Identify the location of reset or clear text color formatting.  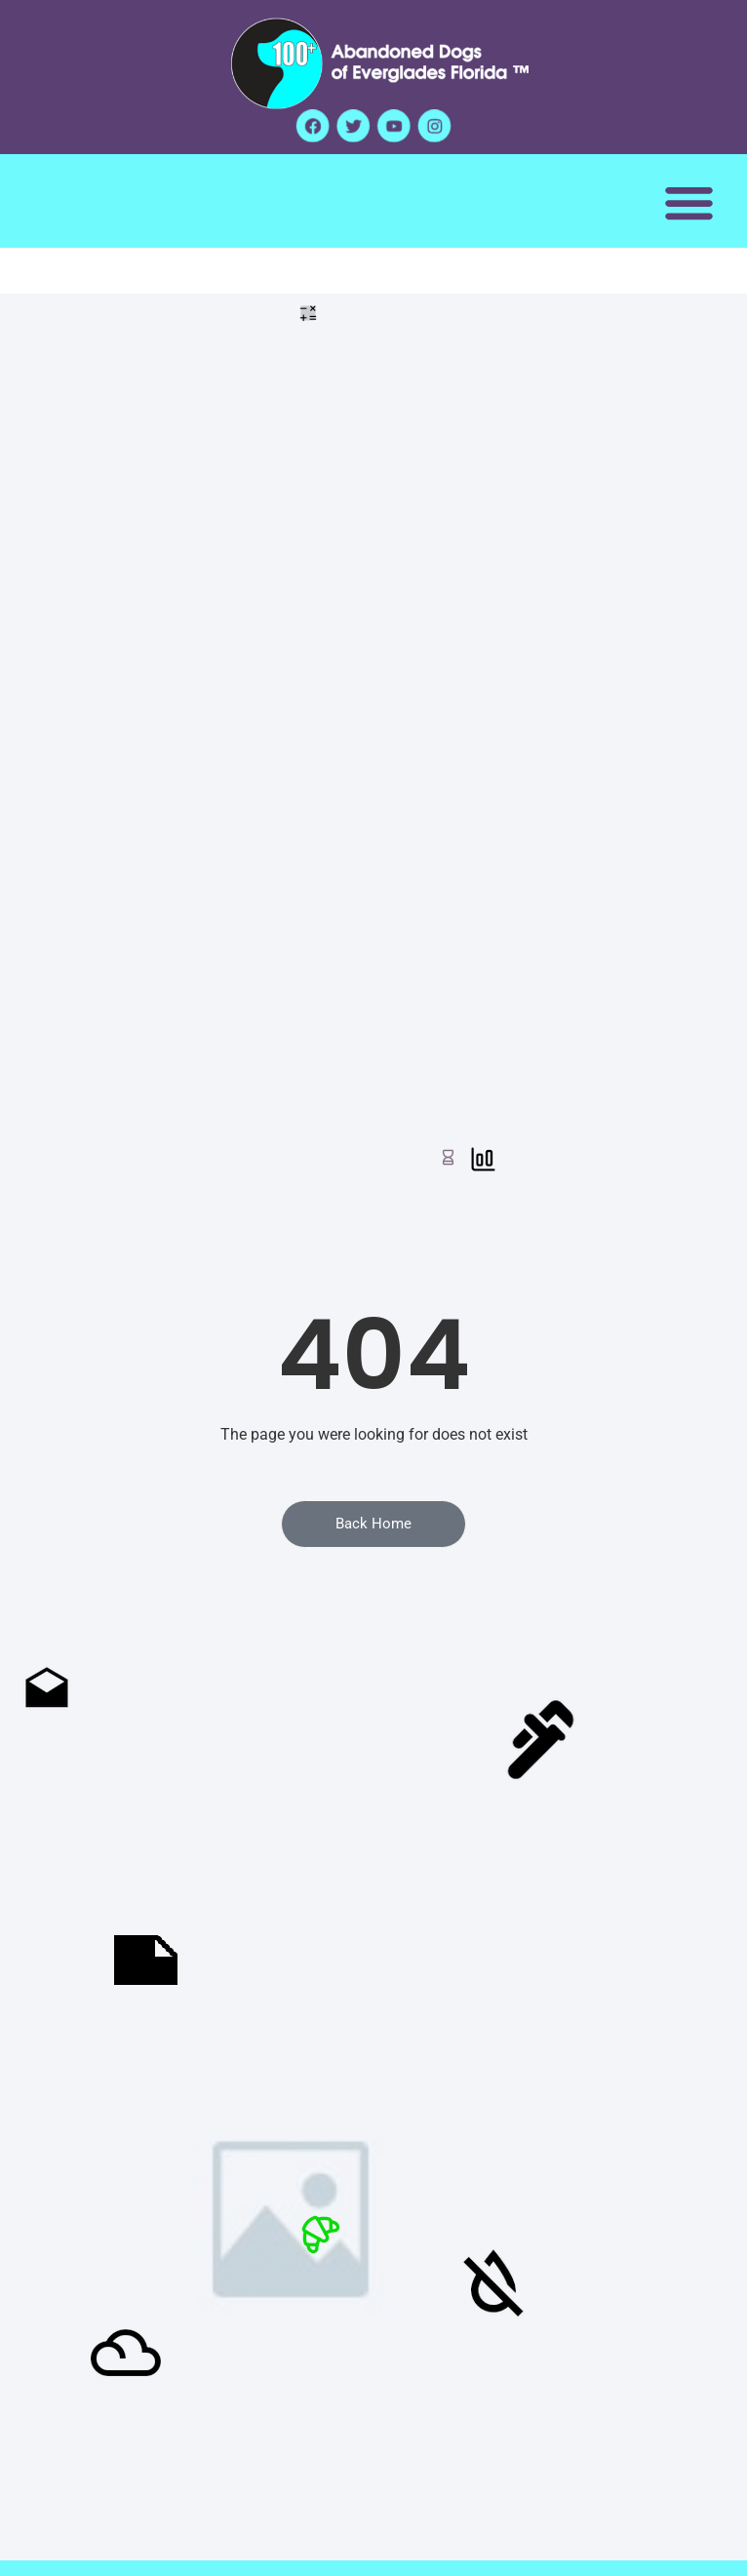
(493, 2282).